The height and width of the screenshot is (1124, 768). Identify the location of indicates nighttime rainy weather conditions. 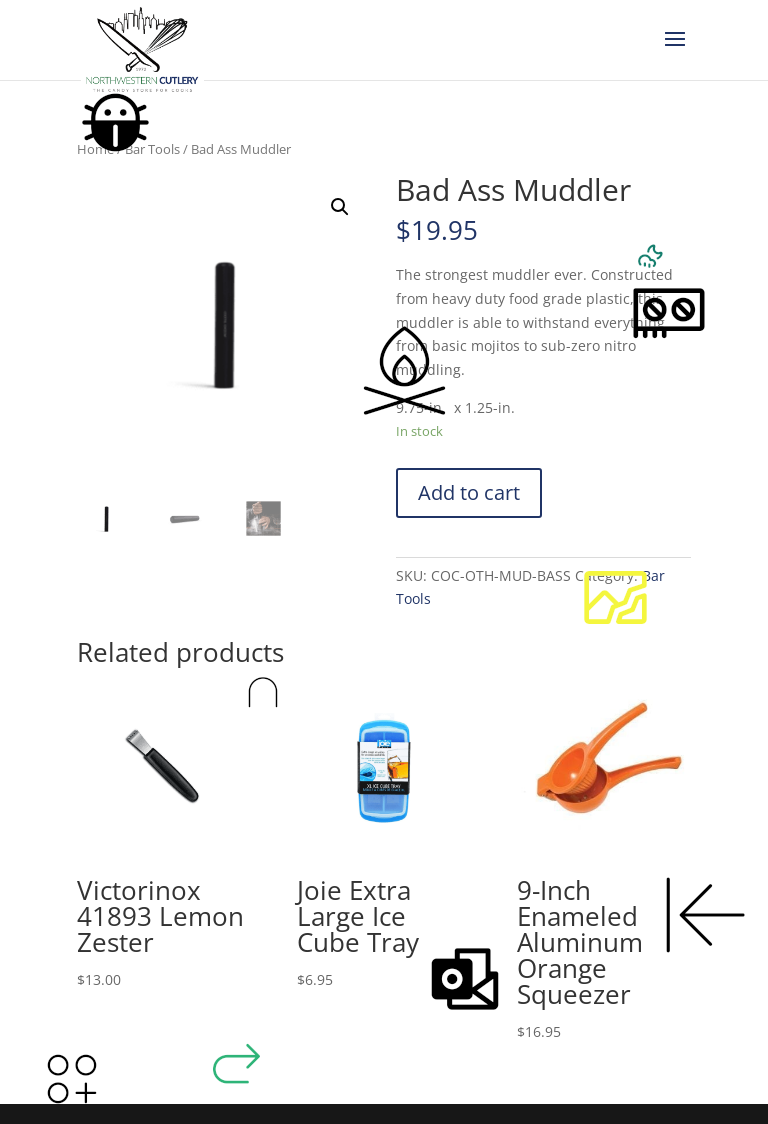
(650, 255).